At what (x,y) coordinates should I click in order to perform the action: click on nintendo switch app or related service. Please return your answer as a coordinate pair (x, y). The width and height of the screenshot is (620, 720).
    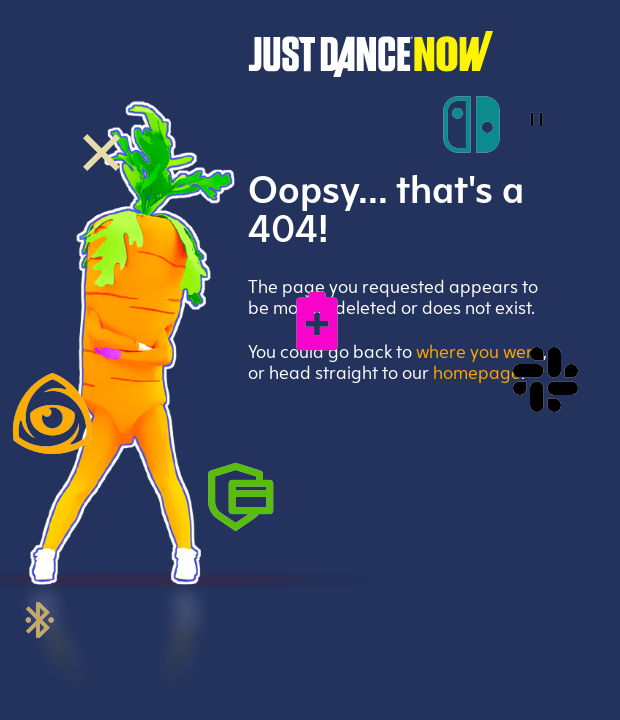
    Looking at the image, I should click on (471, 124).